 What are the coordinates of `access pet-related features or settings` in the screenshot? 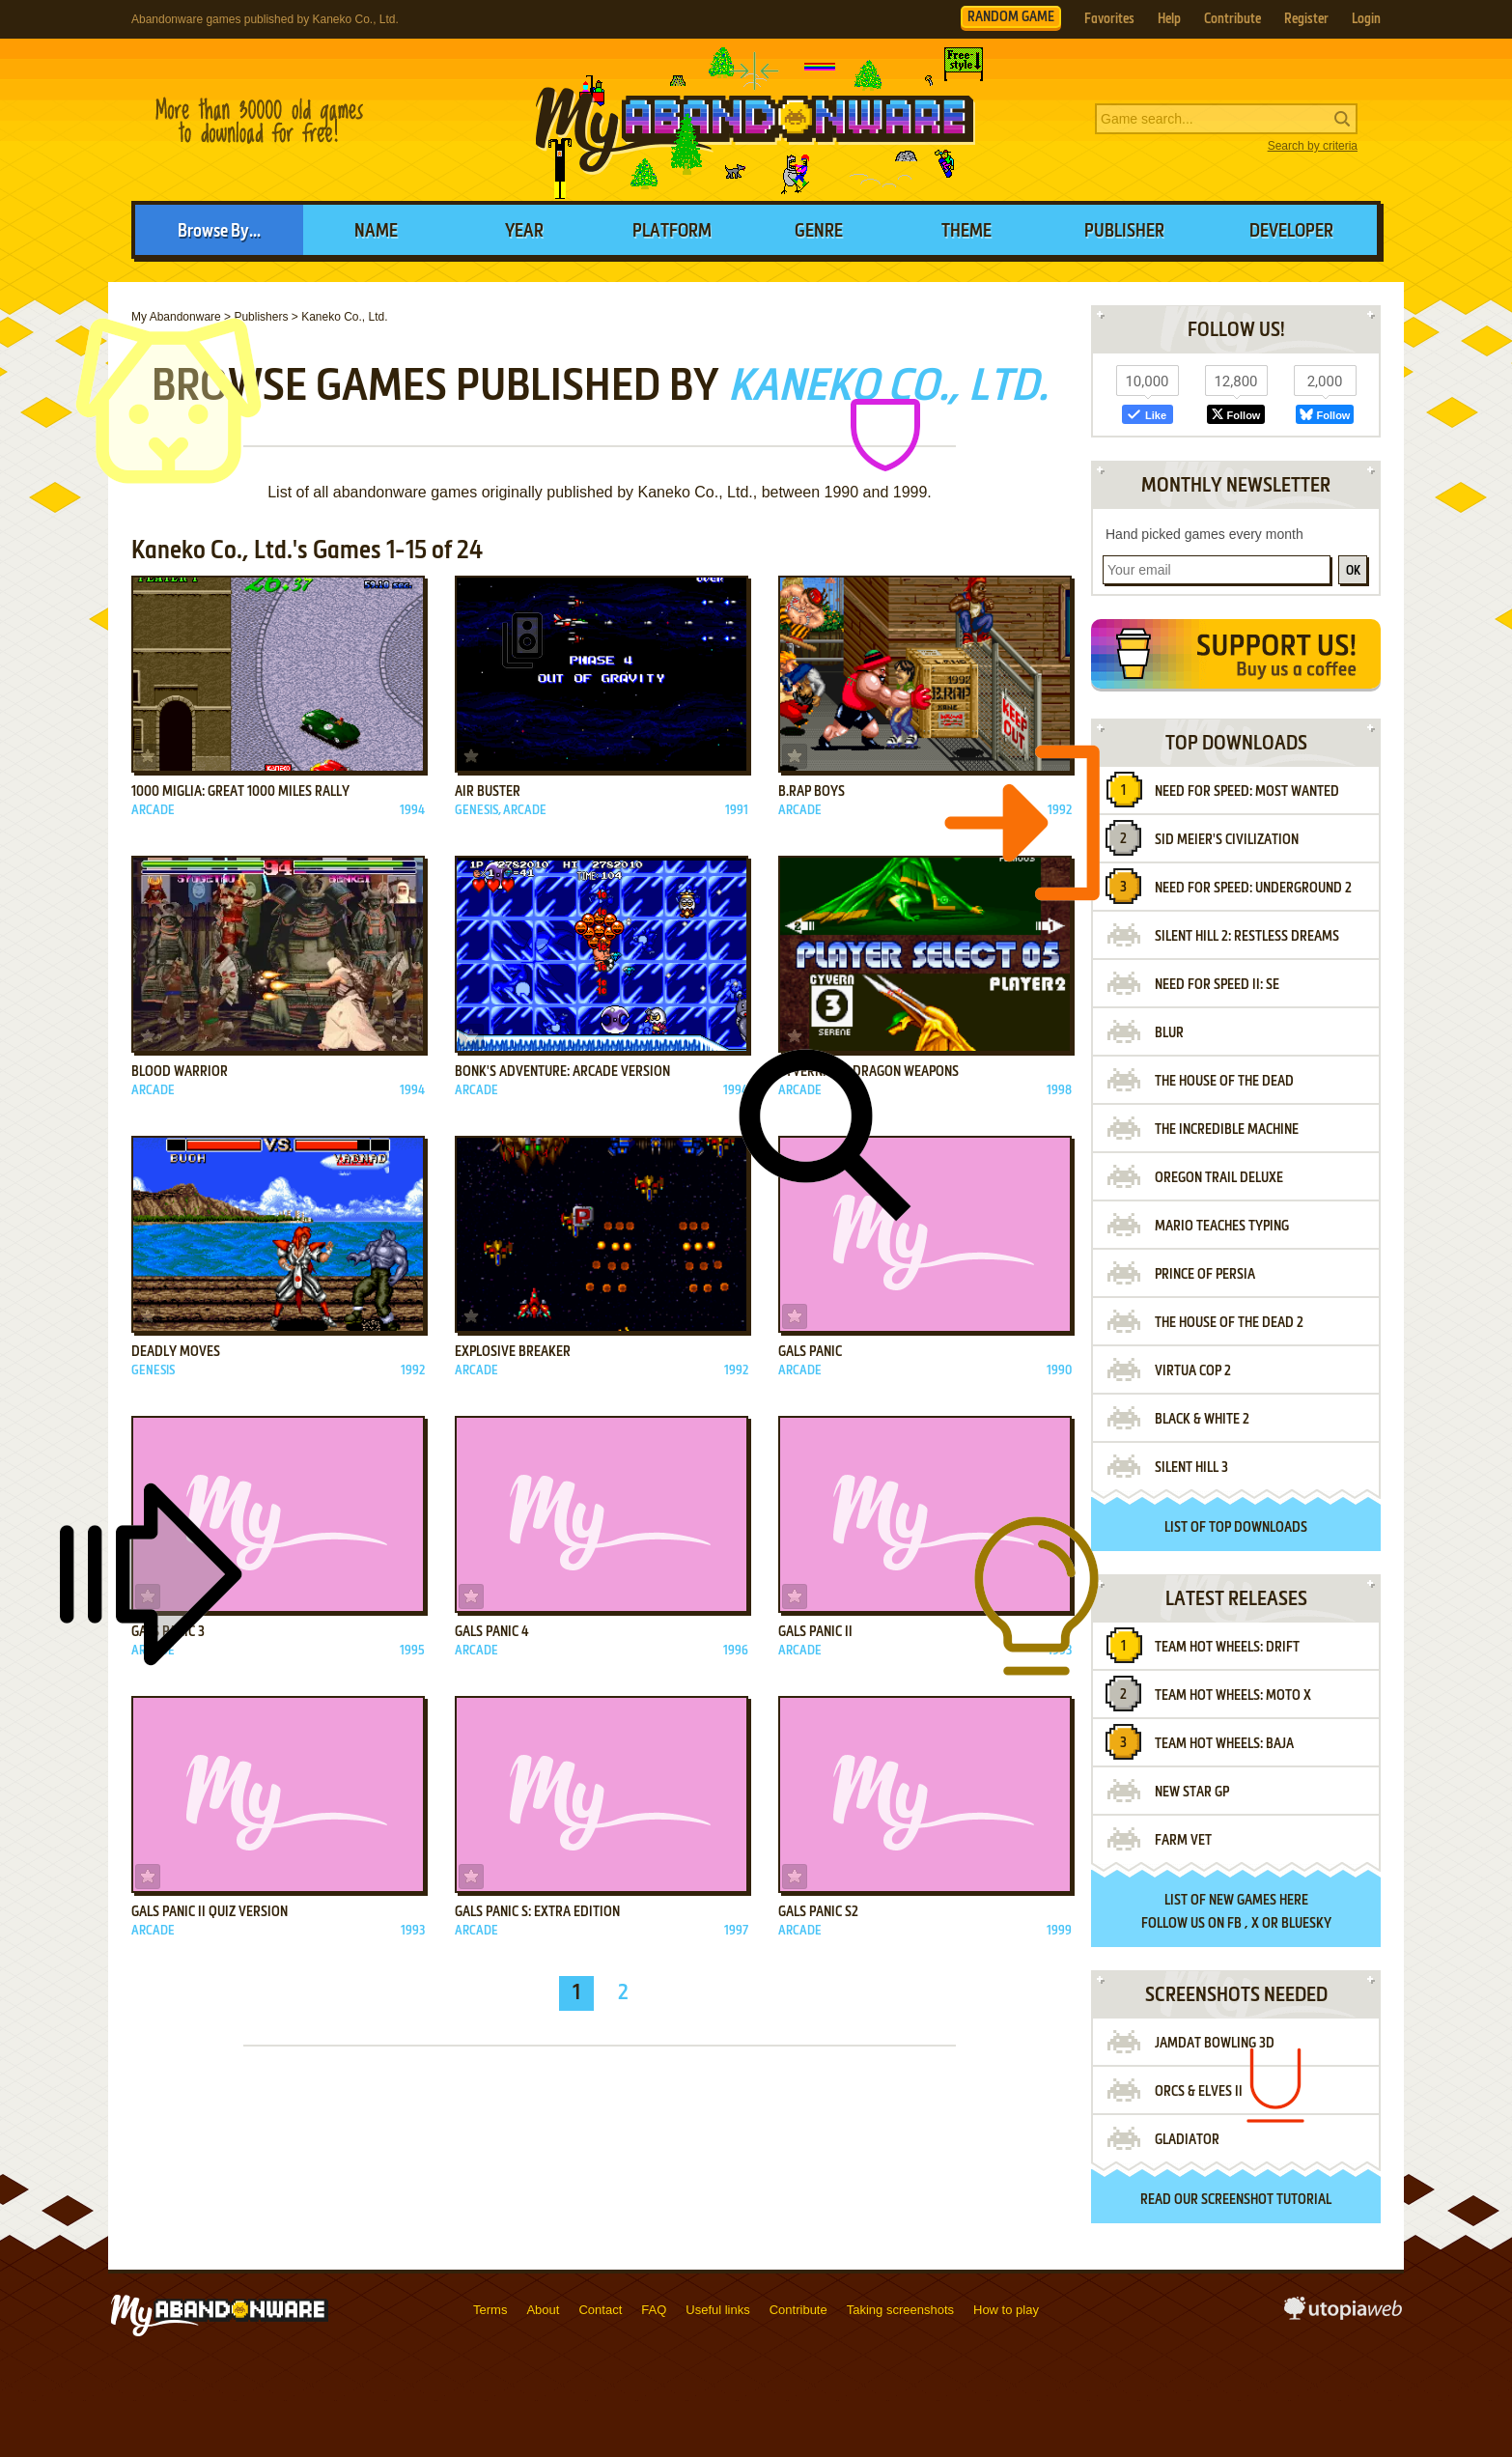 It's located at (168, 404).